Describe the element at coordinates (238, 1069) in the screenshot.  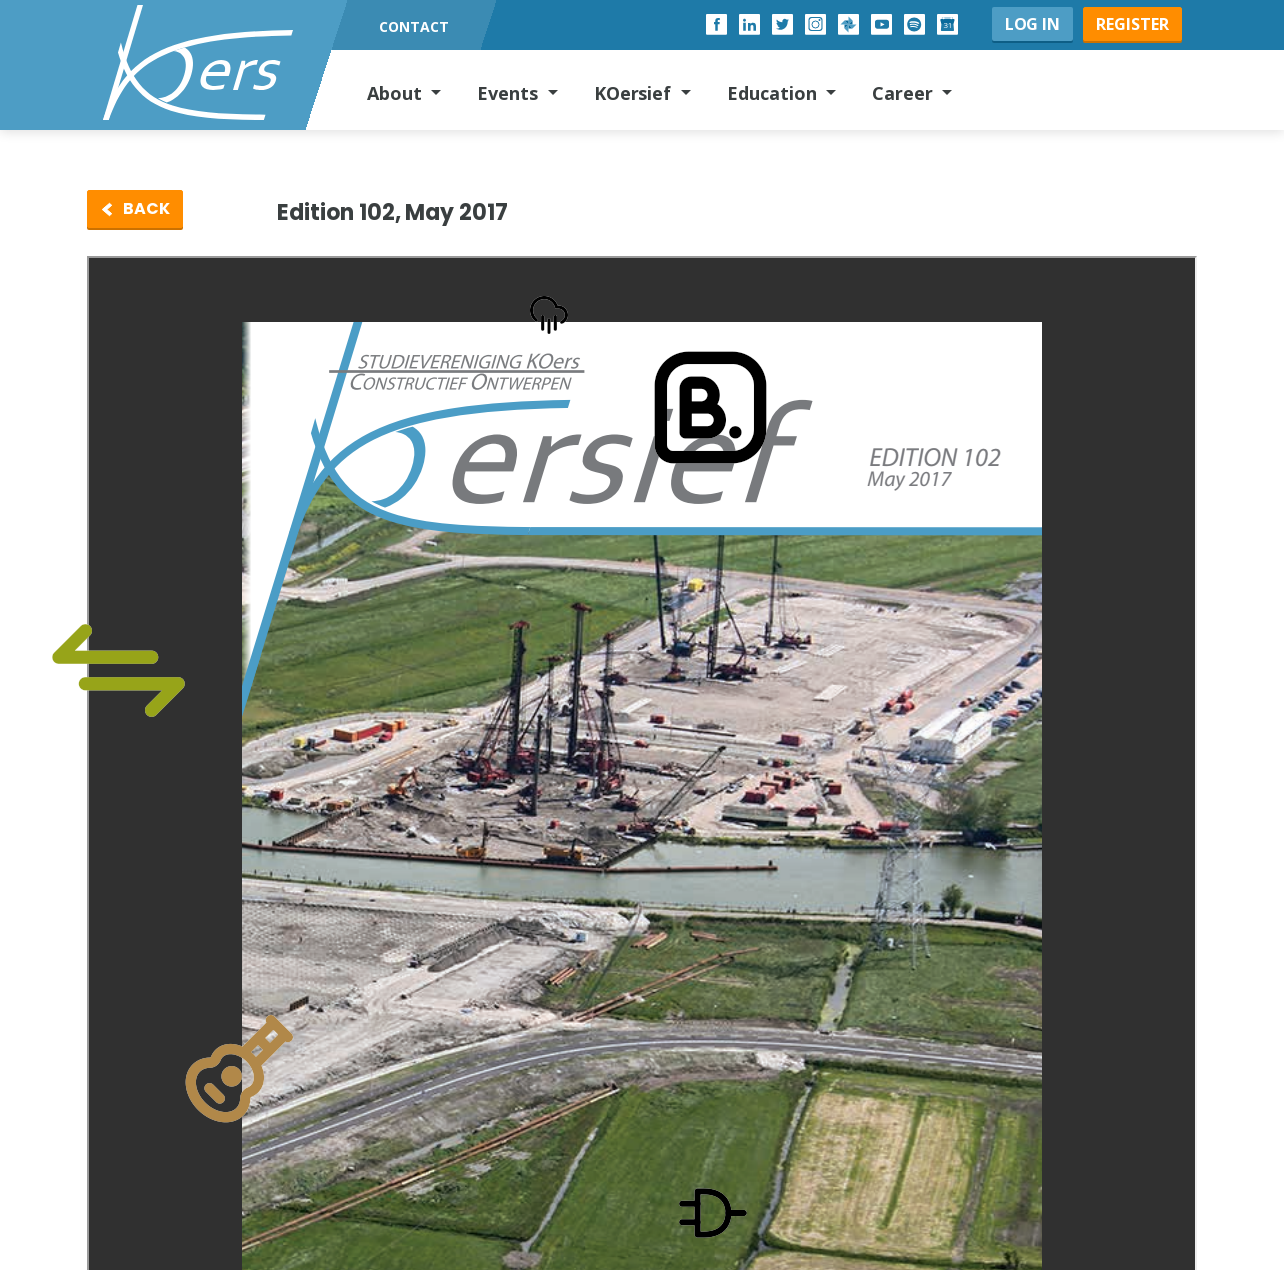
I see `access music or instrument settings` at that location.